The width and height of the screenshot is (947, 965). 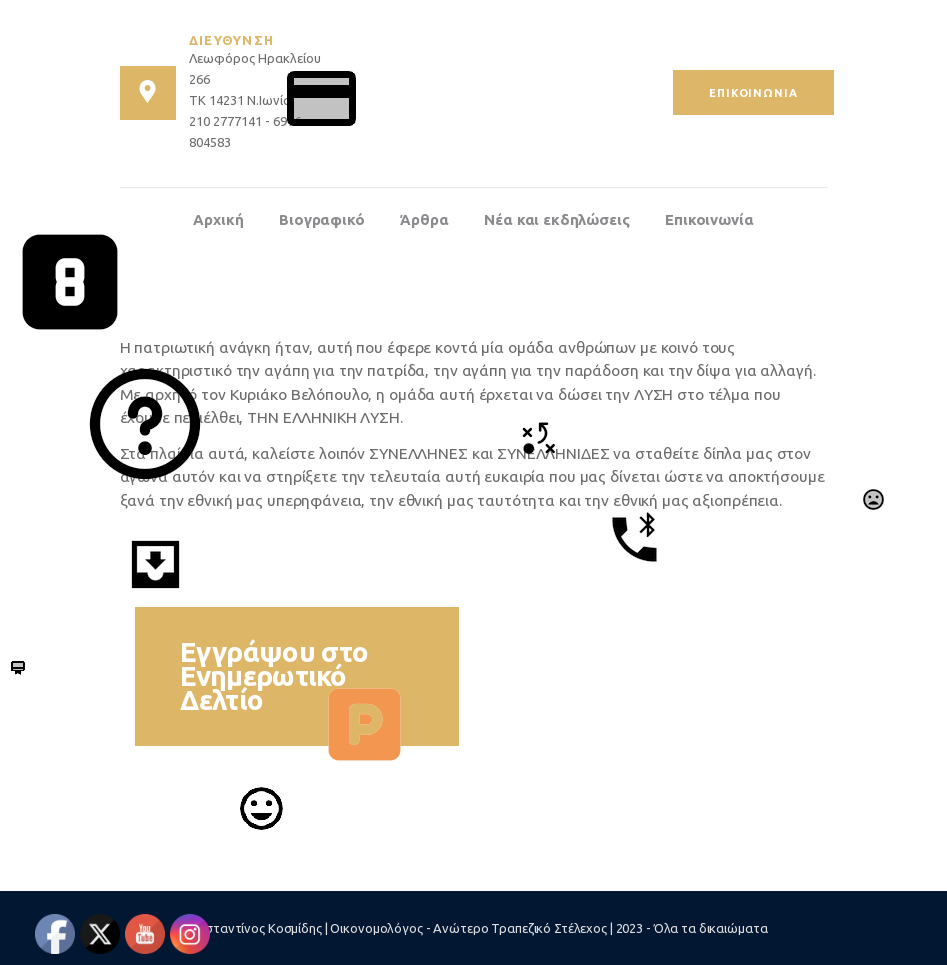 What do you see at coordinates (364, 724) in the screenshot?
I see `find nearby parking locations` at bounding box center [364, 724].